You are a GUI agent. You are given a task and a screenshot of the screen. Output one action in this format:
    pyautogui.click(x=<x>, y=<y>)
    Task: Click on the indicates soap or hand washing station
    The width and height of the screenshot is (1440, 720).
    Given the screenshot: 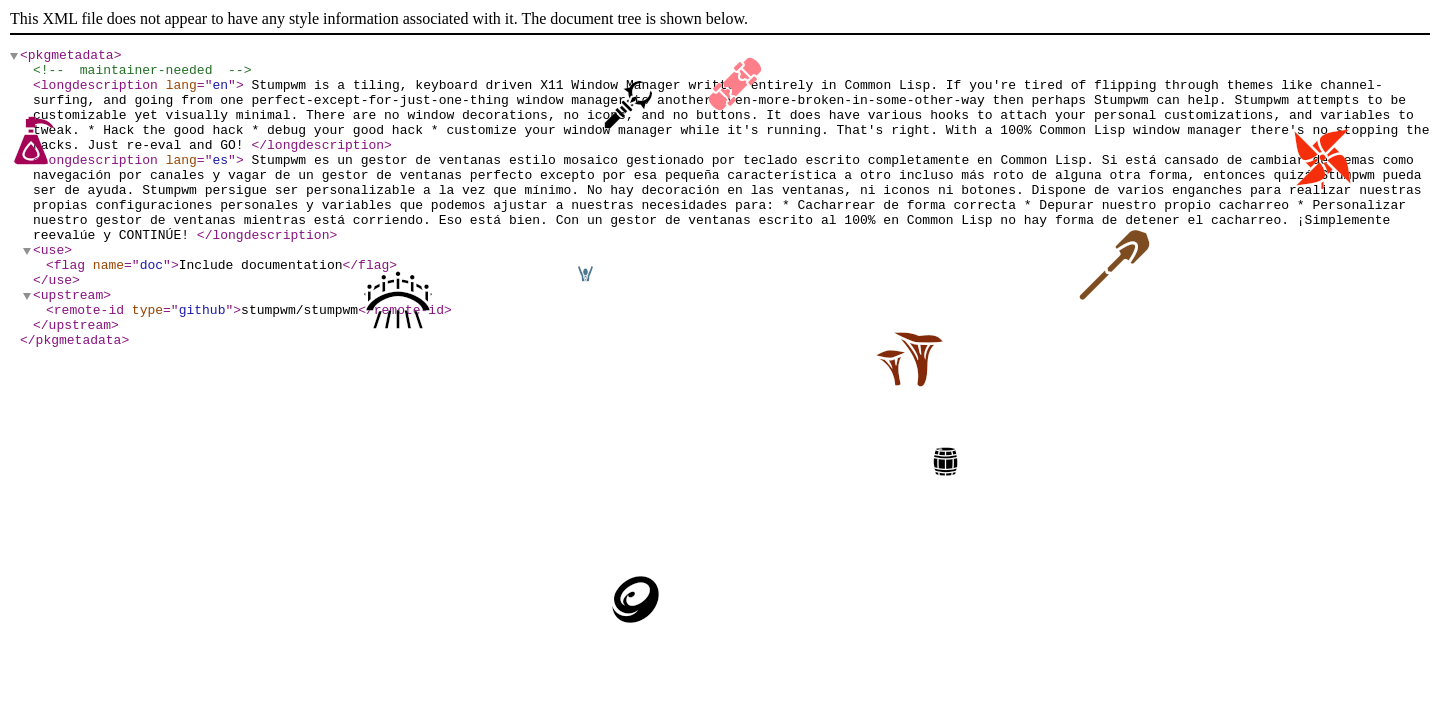 What is the action you would take?
    pyautogui.click(x=31, y=139)
    